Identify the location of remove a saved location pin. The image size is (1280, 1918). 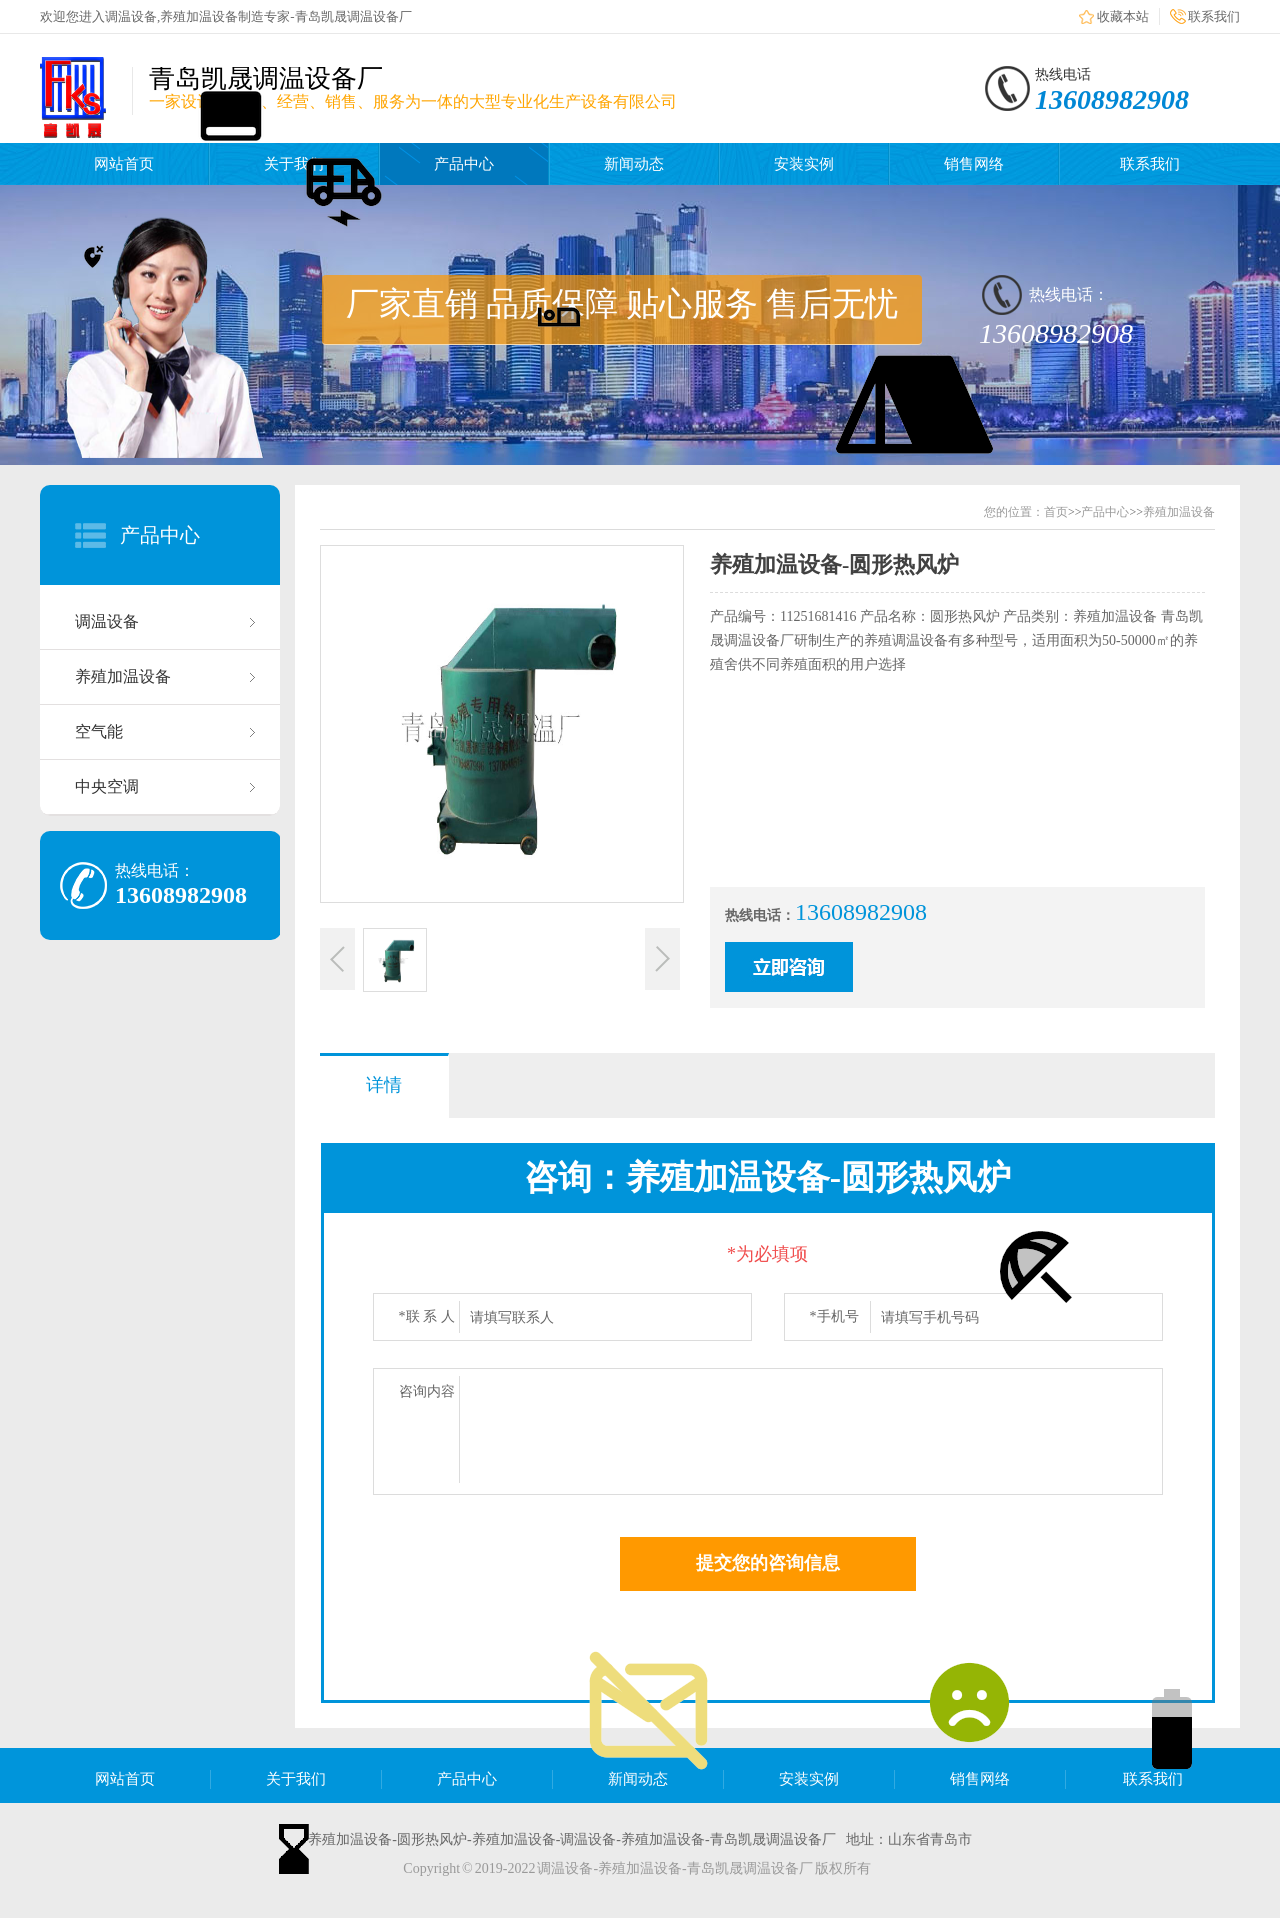
(92, 256).